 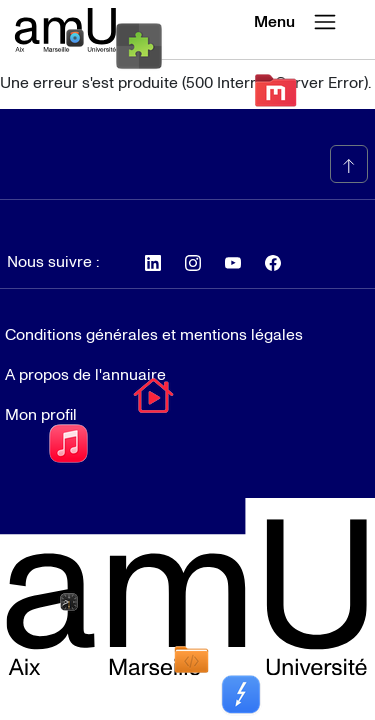 I want to click on open Apple Music app, so click(x=68, y=443).